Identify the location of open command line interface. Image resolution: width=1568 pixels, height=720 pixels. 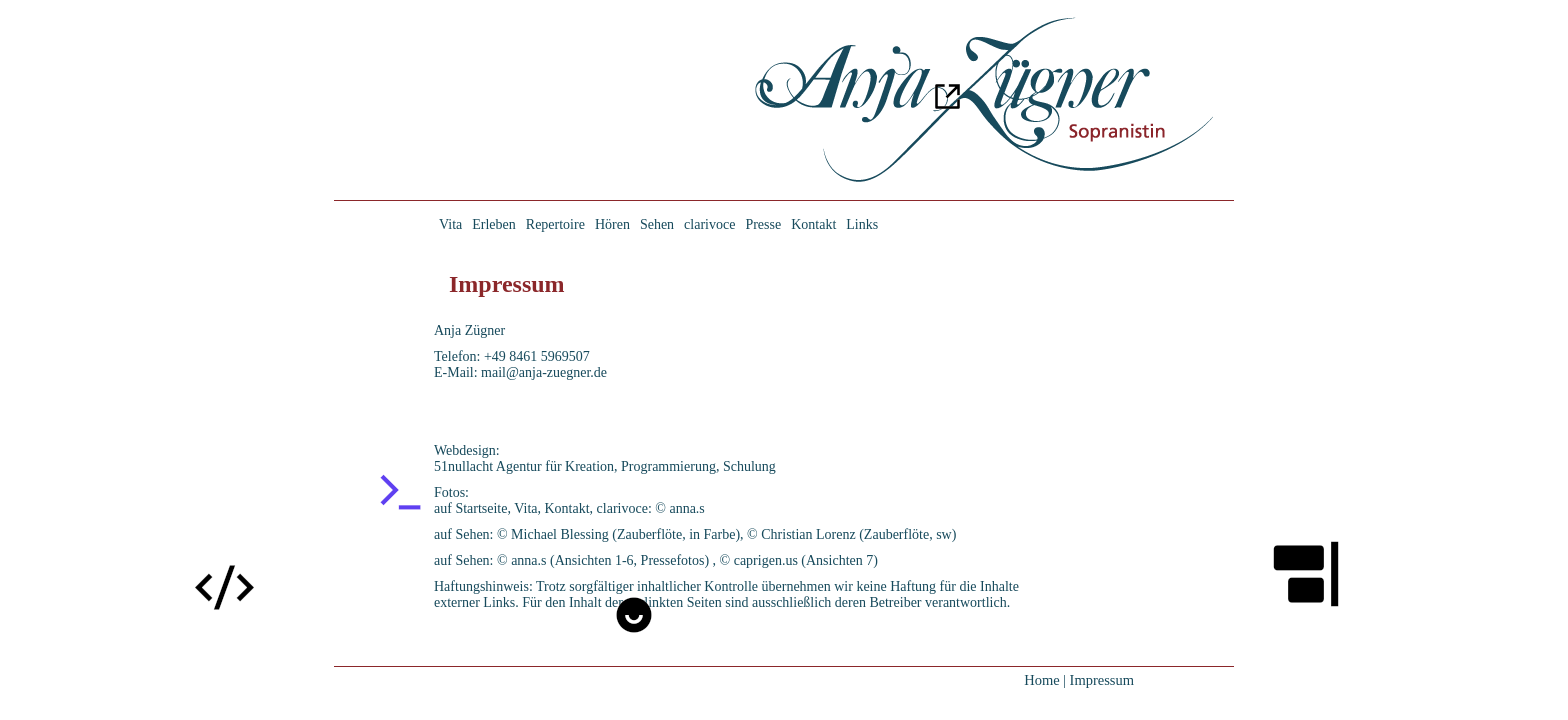
(401, 490).